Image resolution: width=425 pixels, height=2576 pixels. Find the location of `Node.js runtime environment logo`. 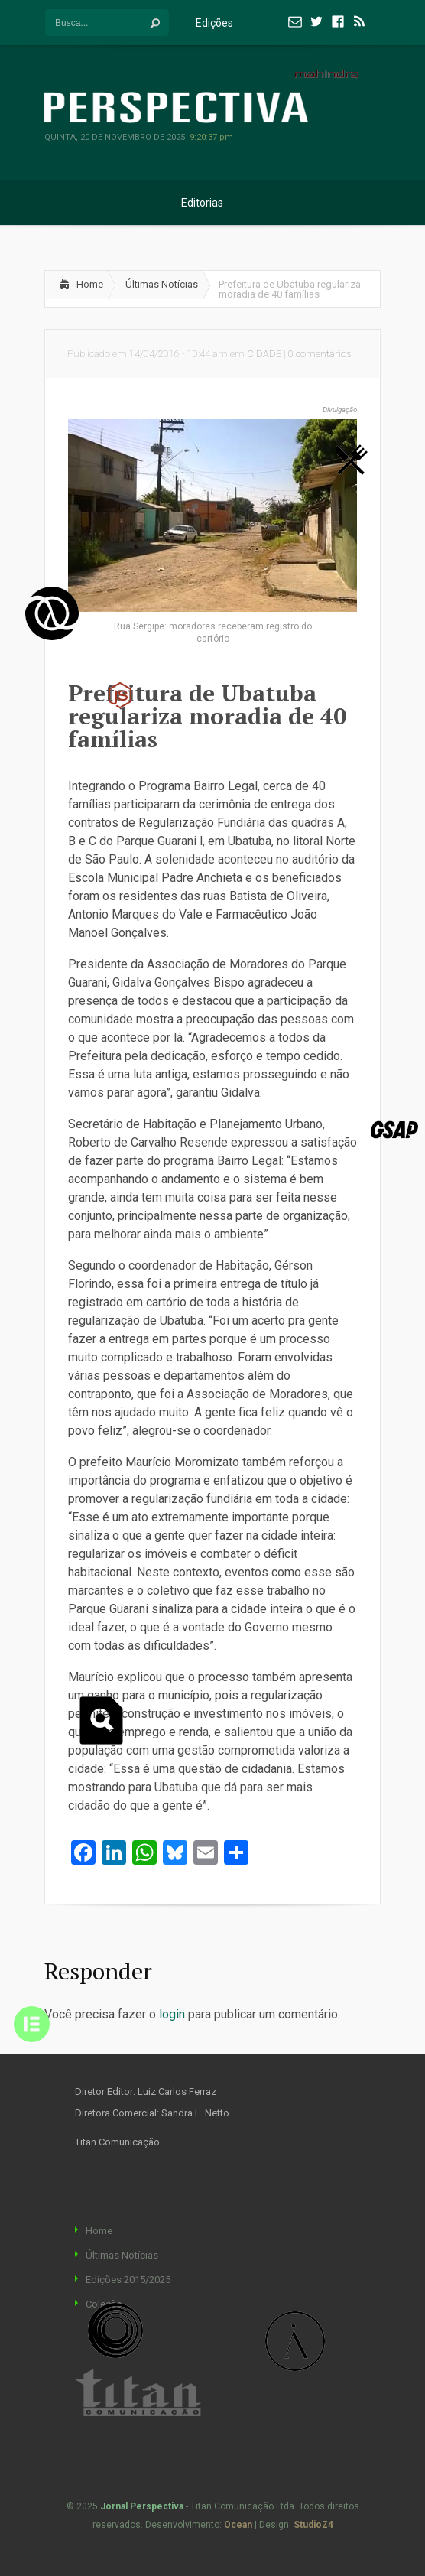

Node.js runtime environment logo is located at coordinates (120, 695).